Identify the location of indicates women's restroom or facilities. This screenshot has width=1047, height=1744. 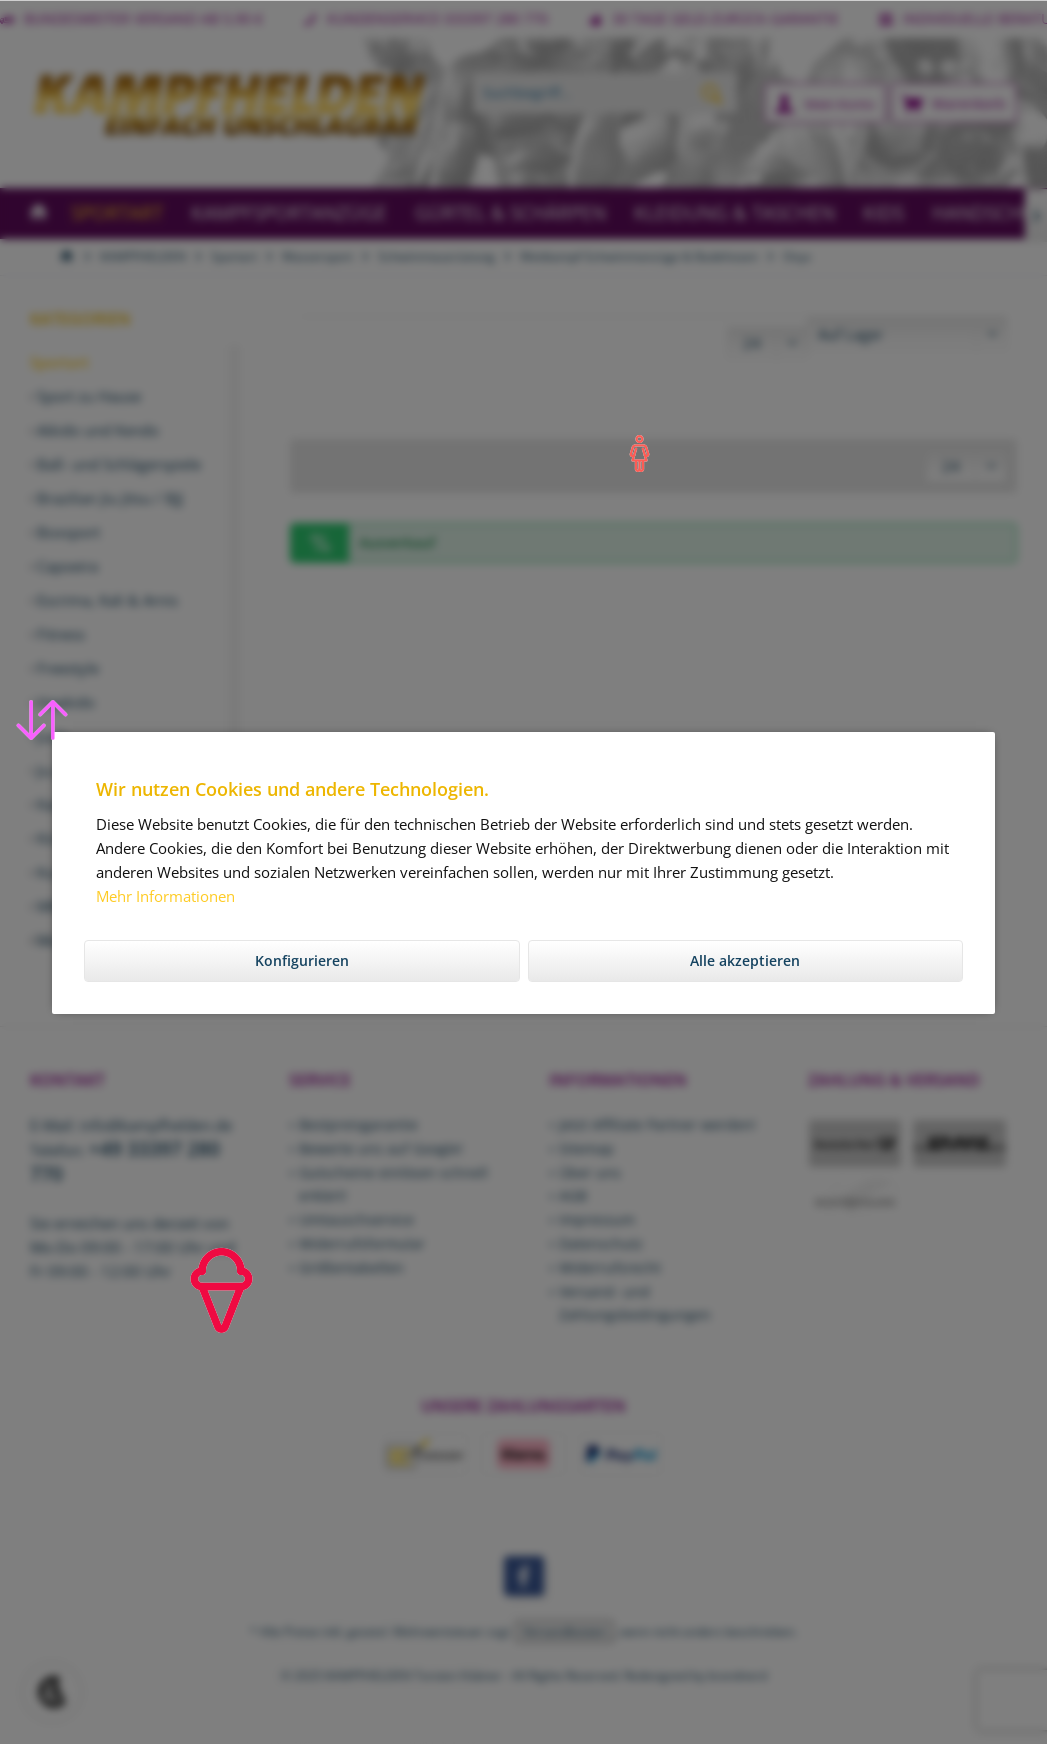
(639, 453).